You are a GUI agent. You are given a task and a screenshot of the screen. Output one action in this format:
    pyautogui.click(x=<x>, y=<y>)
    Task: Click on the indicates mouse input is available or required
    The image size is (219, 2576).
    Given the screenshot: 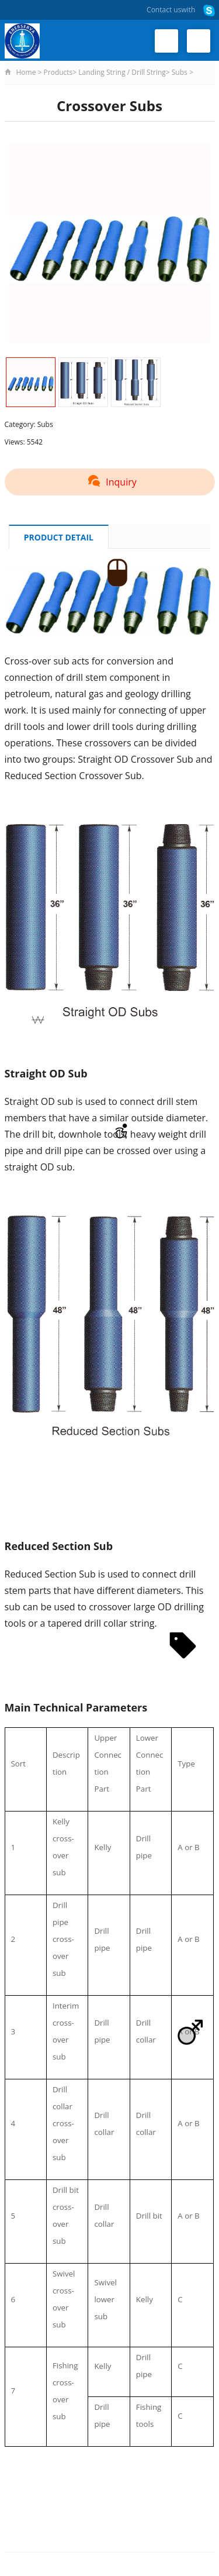 What is the action you would take?
    pyautogui.click(x=117, y=573)
    